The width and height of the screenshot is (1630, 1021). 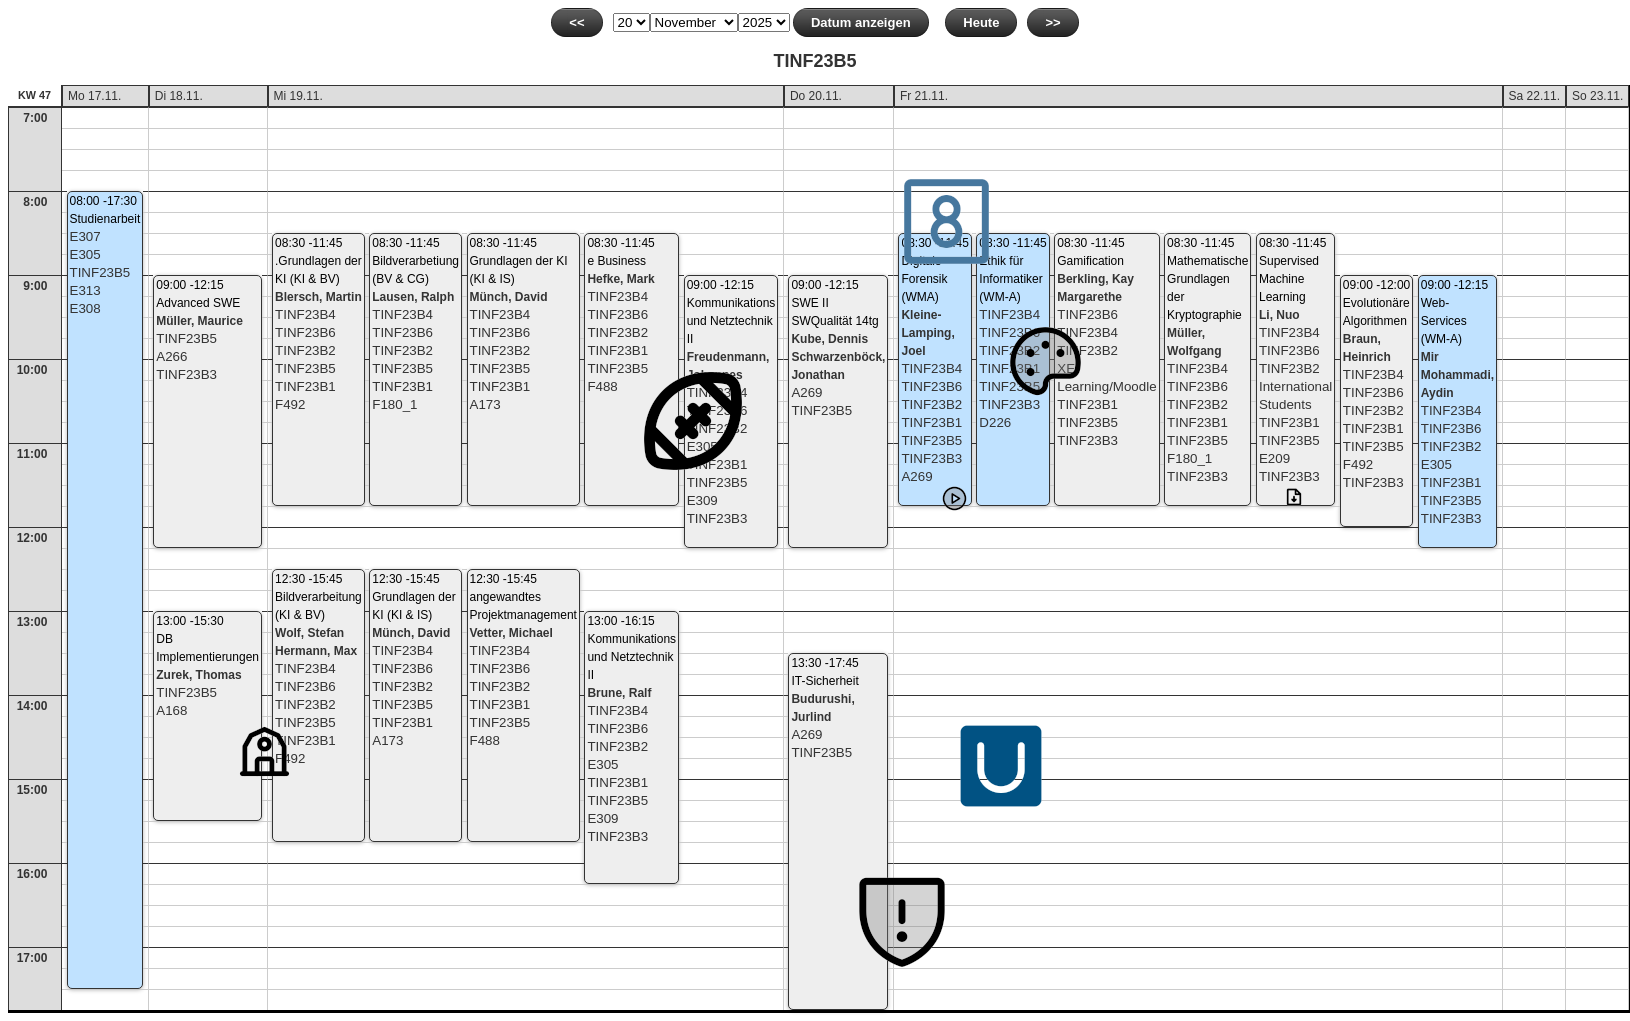 What do you see at coordinates (1045, 362) in the screenshot?
I see `customize theme or color settings` at bounding box center [1045, 362].